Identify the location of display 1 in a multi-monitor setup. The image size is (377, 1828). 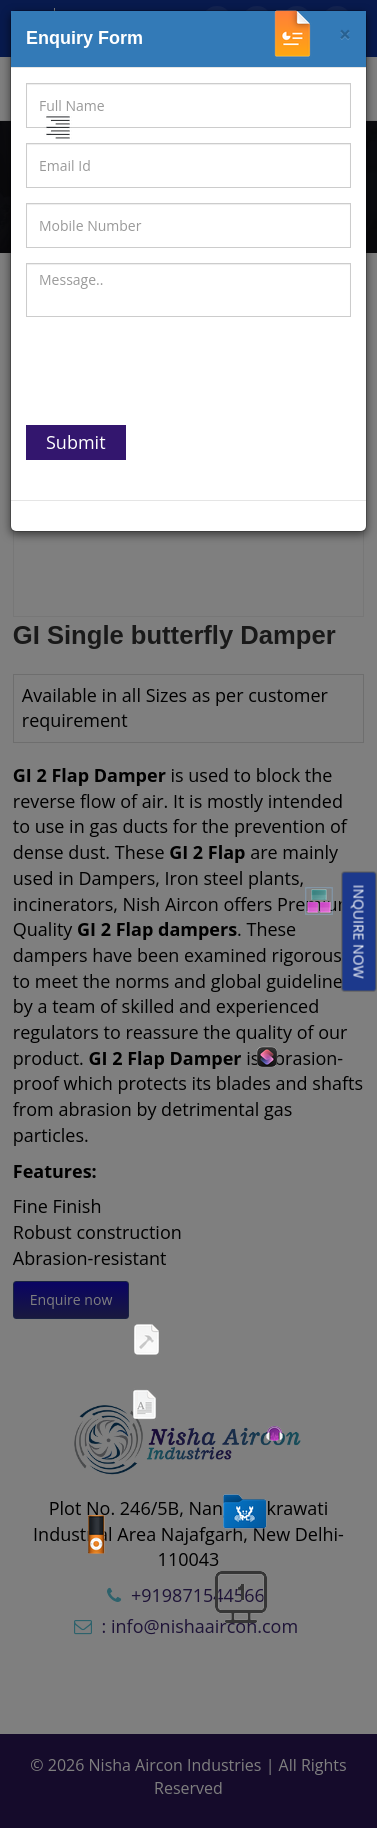
(241, 1597).